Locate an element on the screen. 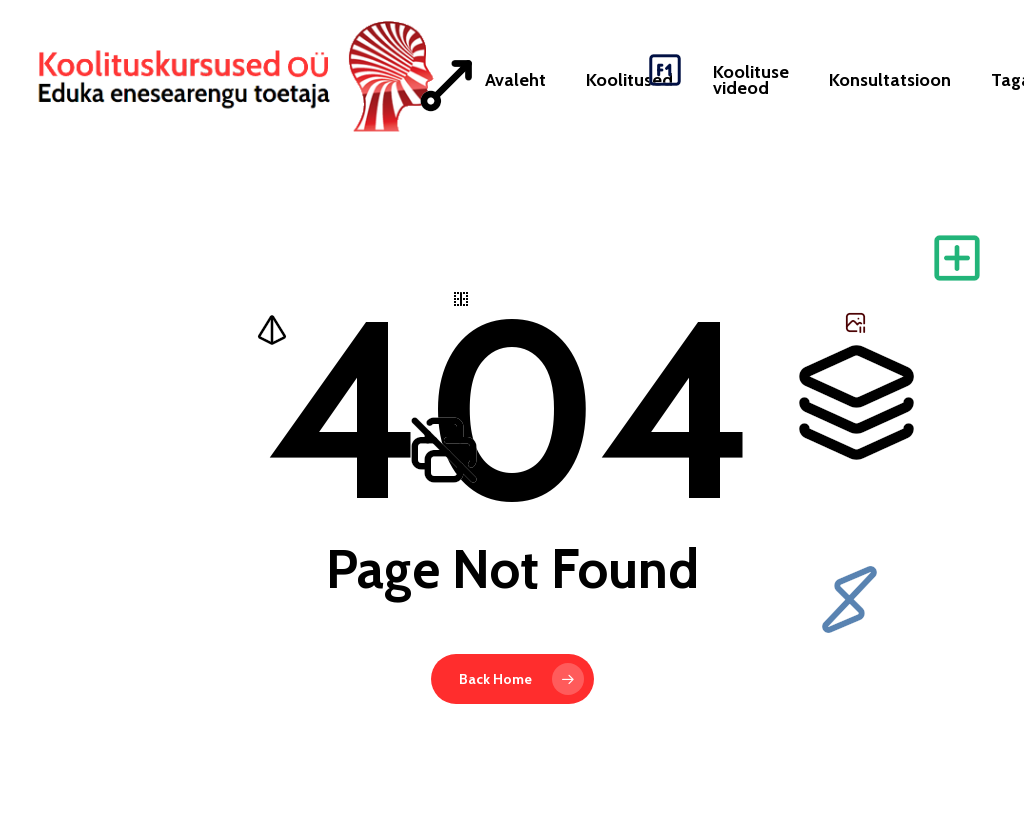  pause photo slideshow or gallery playback is located at coordinates (855, 322).